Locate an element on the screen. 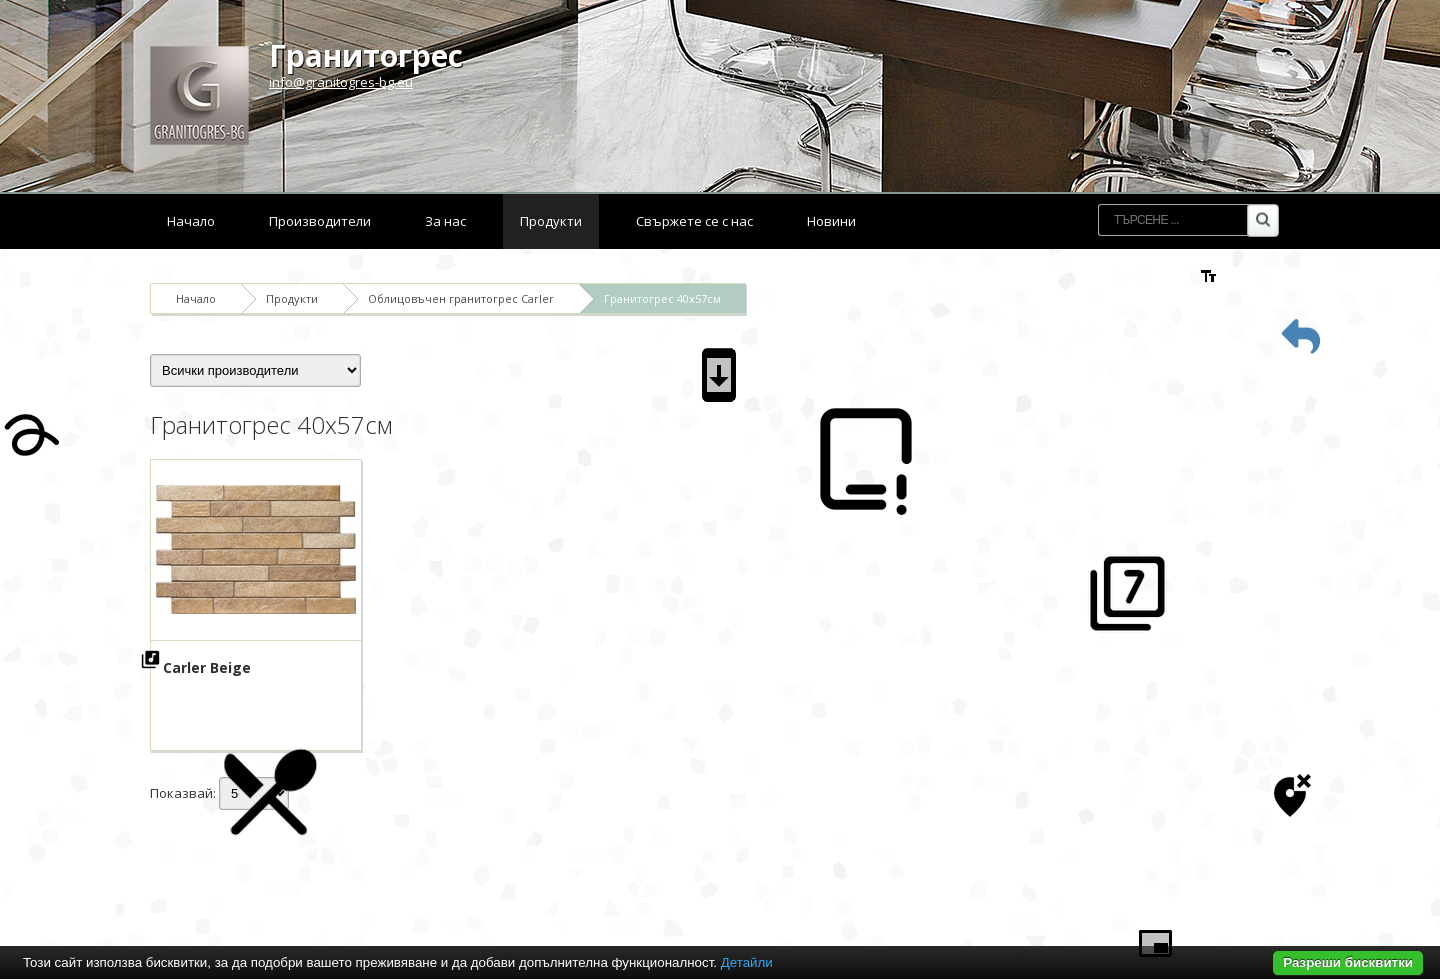 Image resolution: width=1440 pixels, height=979 pixels. adjust text formatting options is located at coordinates (1208, 276).